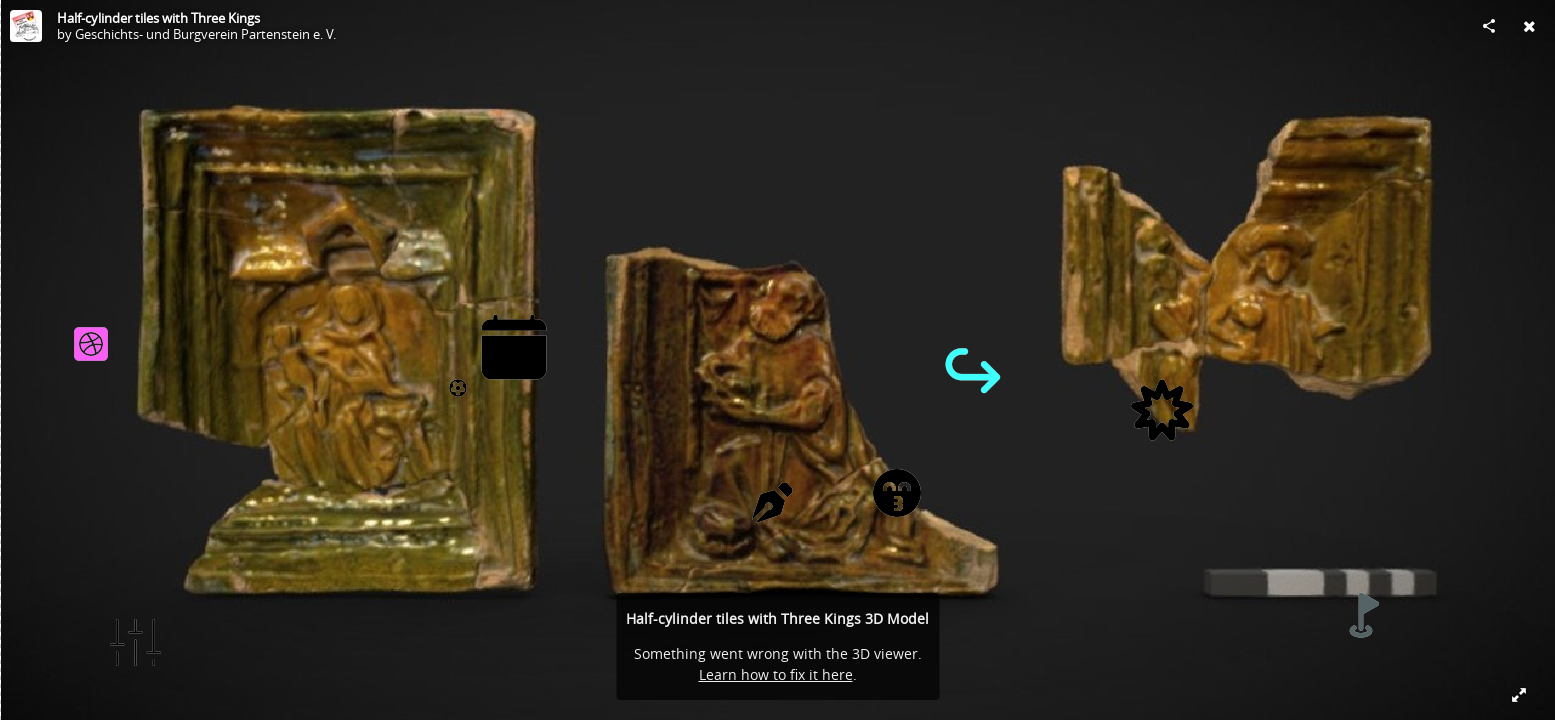 The height and width of the screenshot is (720, 1555). I want to click on link to dribbble profile, so click(91, 344).